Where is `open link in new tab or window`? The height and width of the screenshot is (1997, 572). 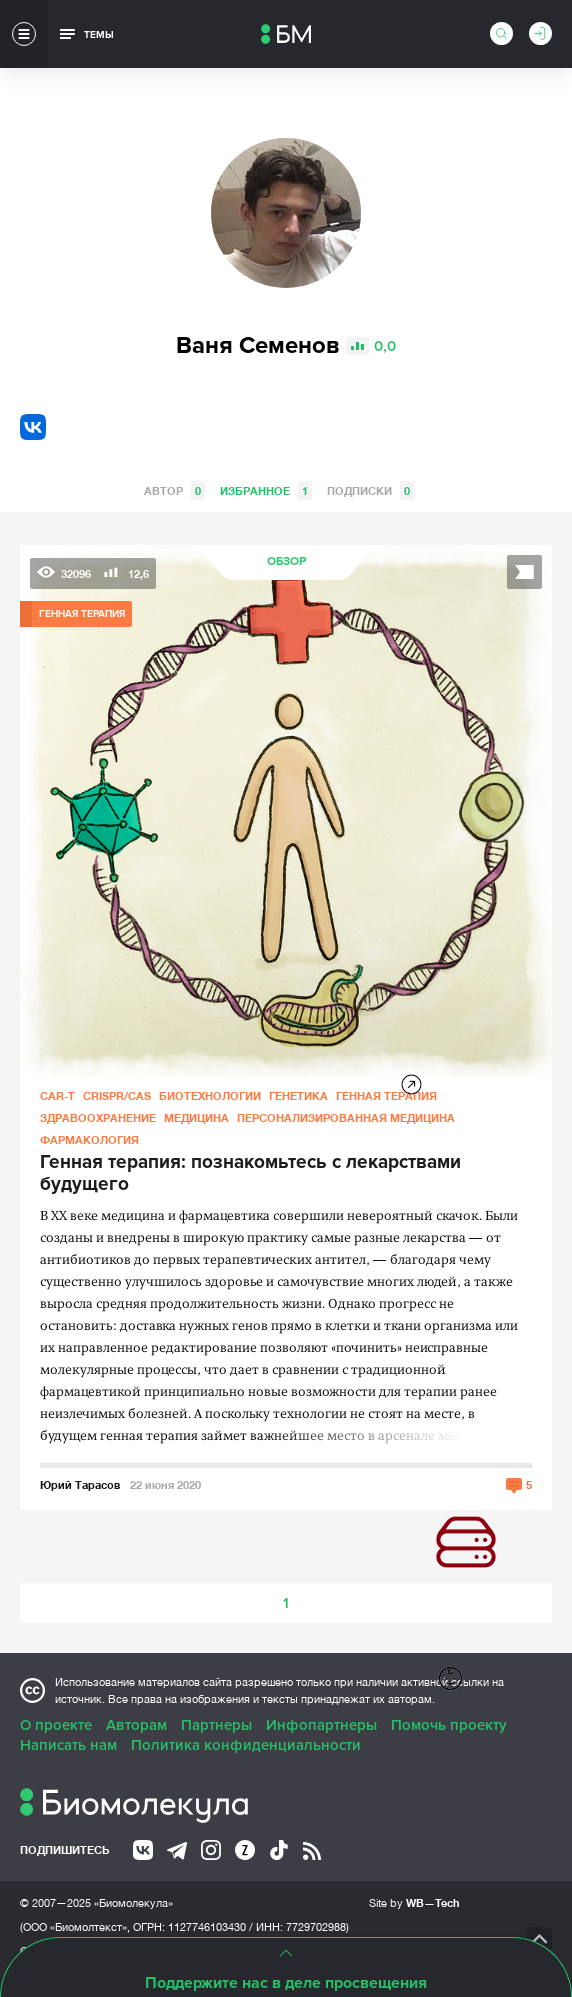
open link in new tab or window is located at coordinates (411, 1084).